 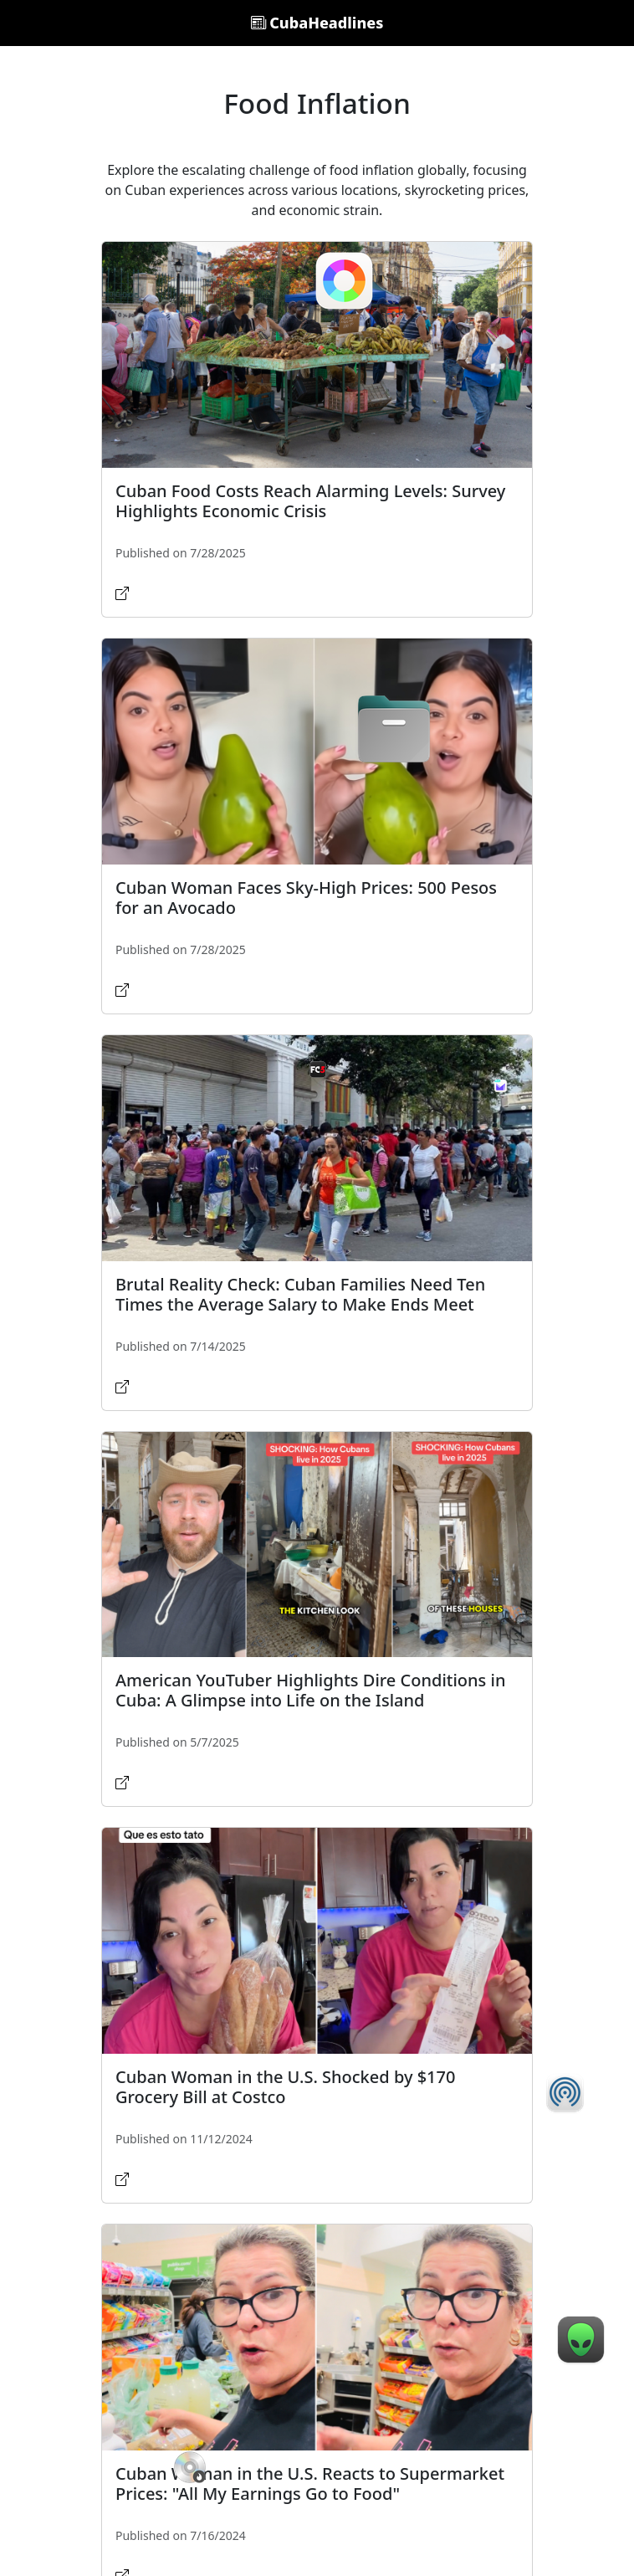 What do you see at coordinates (580, 2339) in the screenshot?
I see `launch alien arena game` at bounding box center [580, 2339].